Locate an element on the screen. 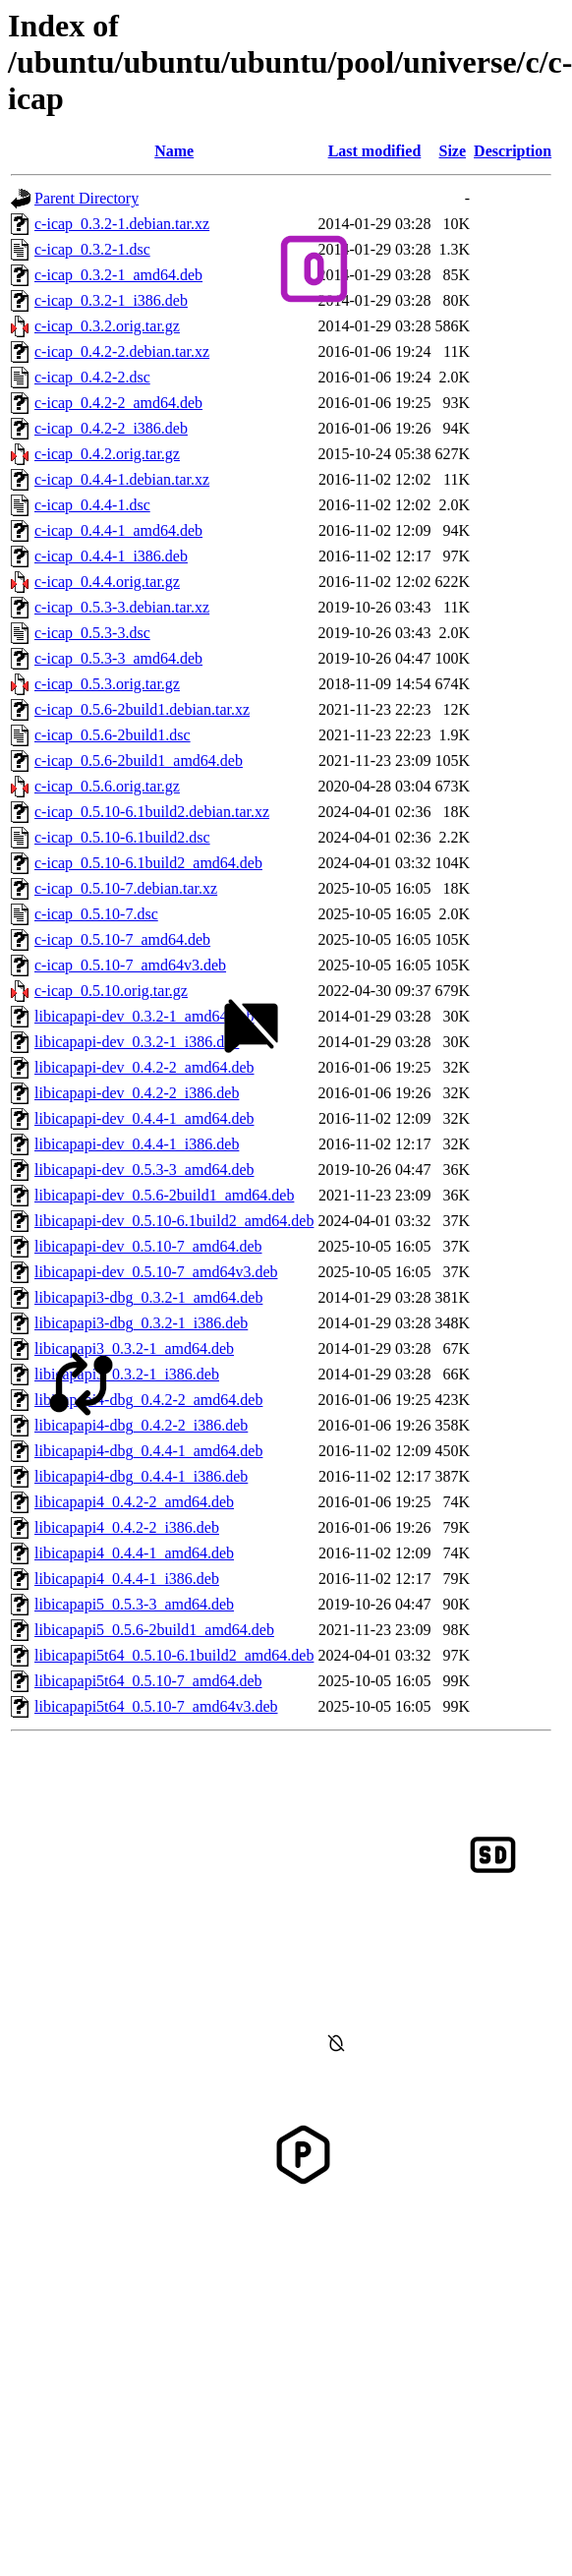 The image size is (572, 2576). indicates standard definition video quality is located at coordinates (492, 1854).